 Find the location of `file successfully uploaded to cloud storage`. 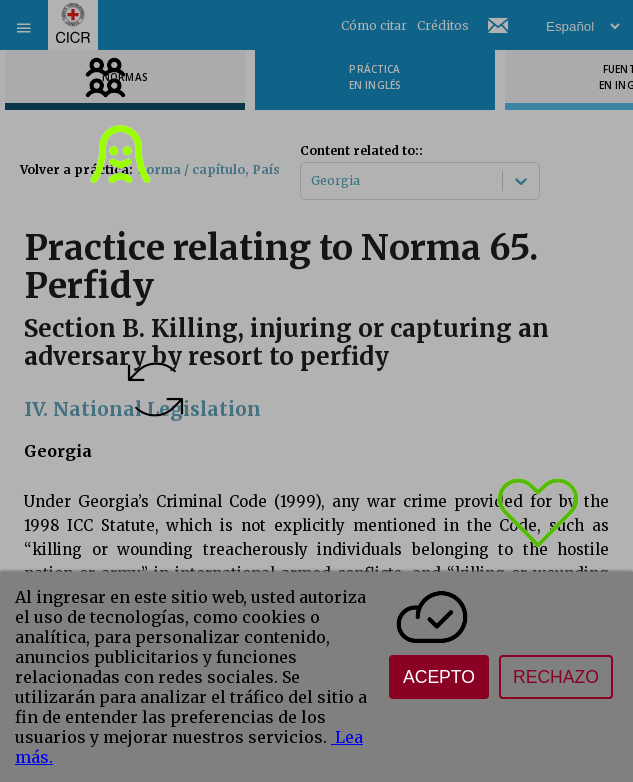

file successfully uploaded to cloud storage is located at coordinates (432, 617).